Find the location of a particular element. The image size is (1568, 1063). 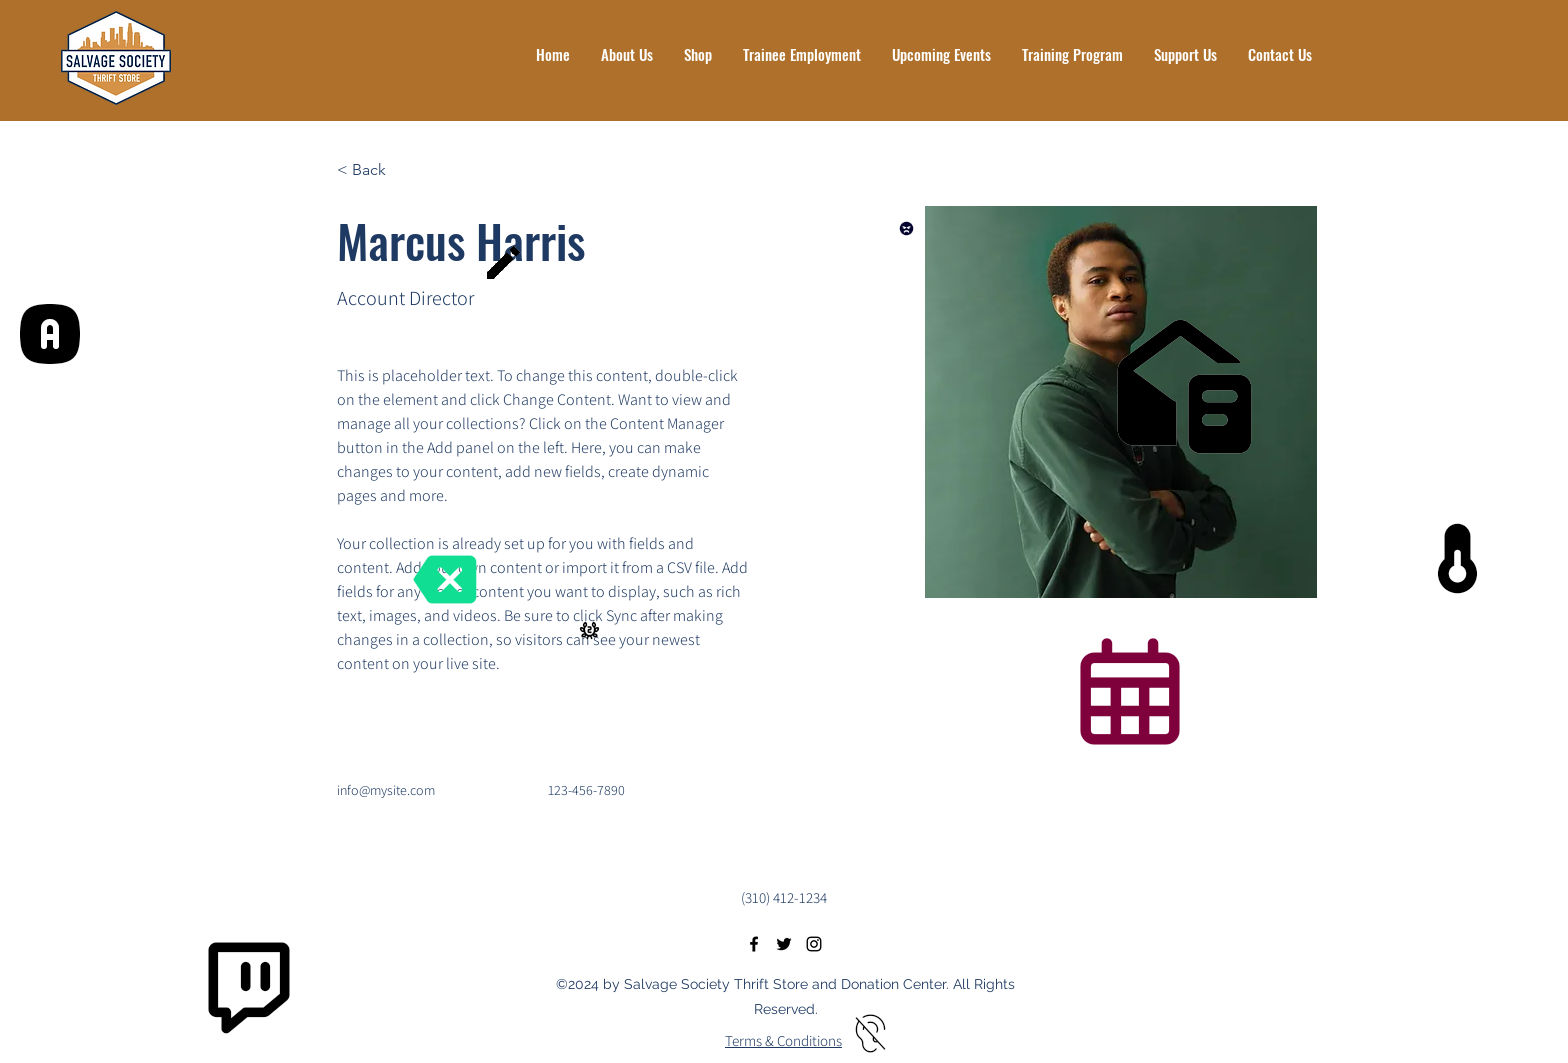

mute or disable audio listening is located at coordinates (870, 1033).